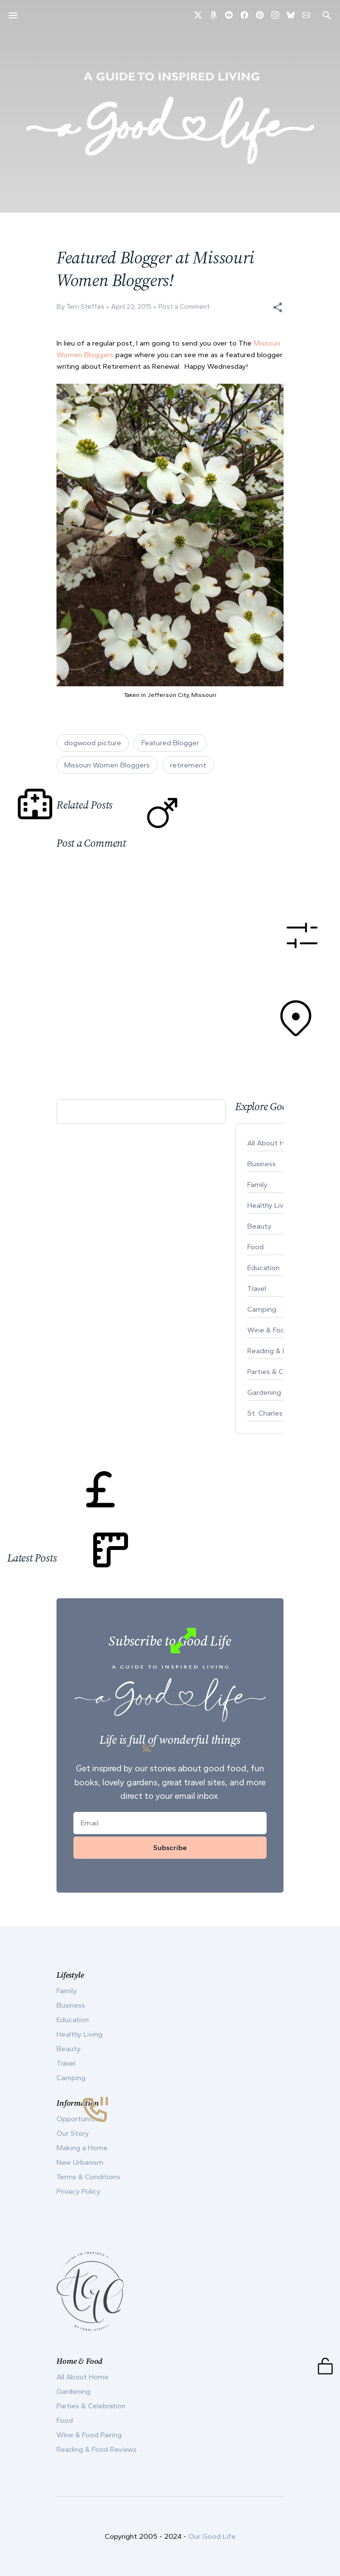 Image resolution: width=340 pixels, height=2576 pixels. I want to click on find nearby hospitals or medical facilities, so click(35, 804).